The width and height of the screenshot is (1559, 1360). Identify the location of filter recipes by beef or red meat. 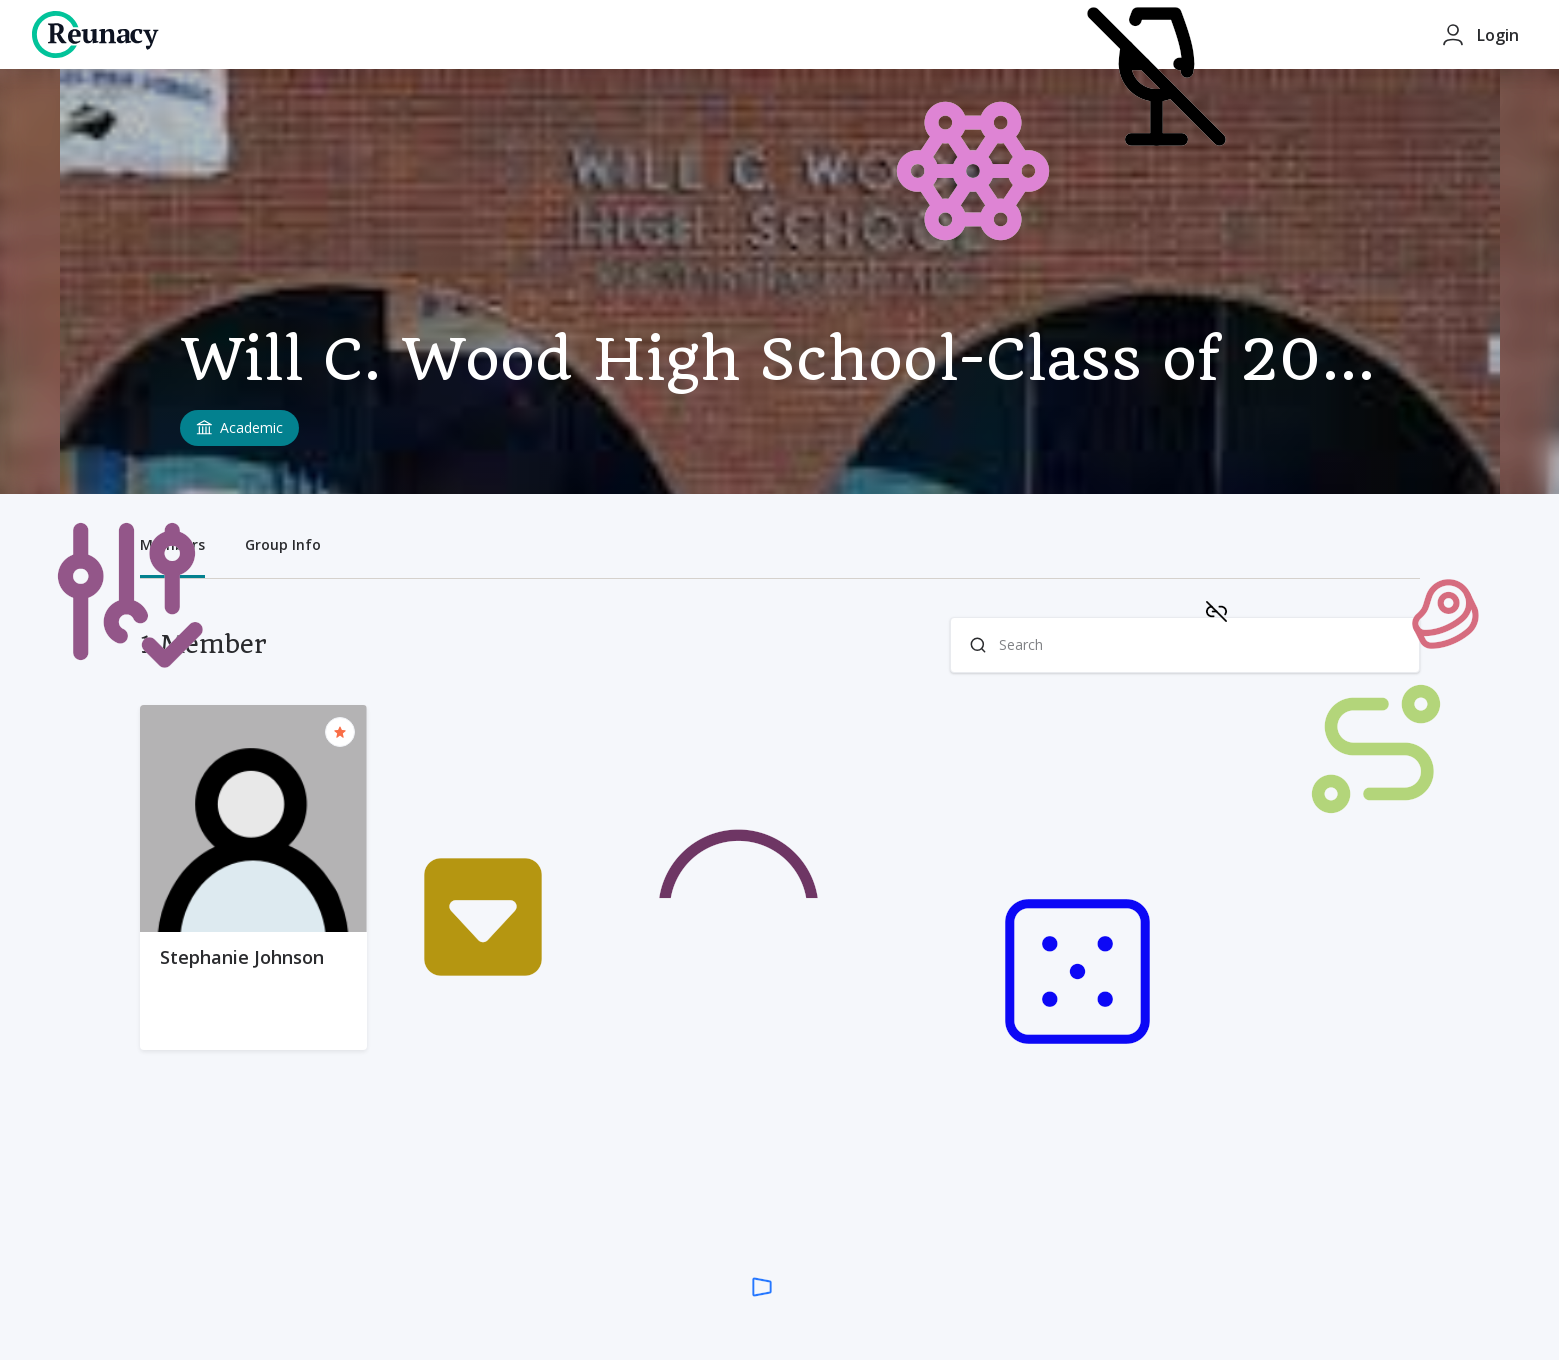
(1447, 614).